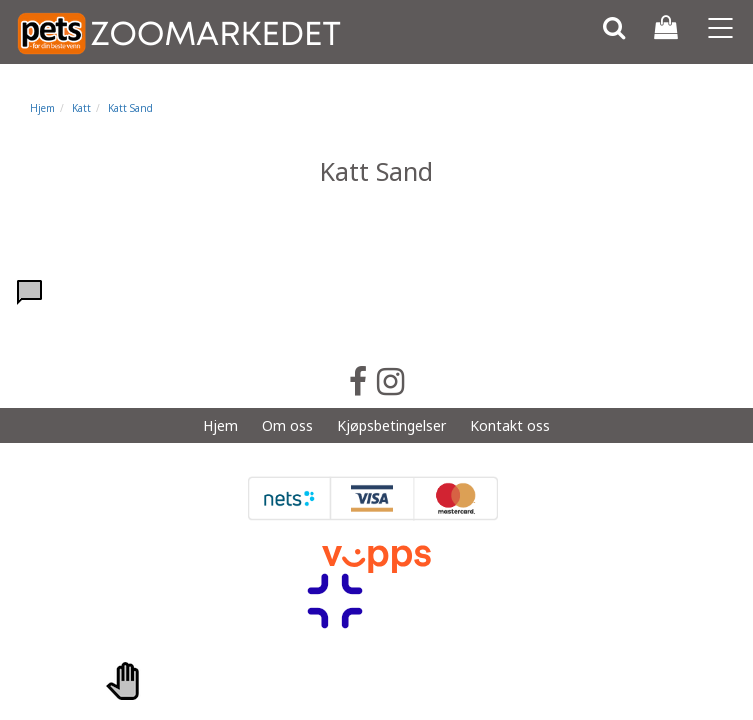 The width and height of the screenshot is (753, 720). What do you see at coordinates (29, 292) in the screenshot?
I see `open chat or messaging` at bounding box center [29, 292].